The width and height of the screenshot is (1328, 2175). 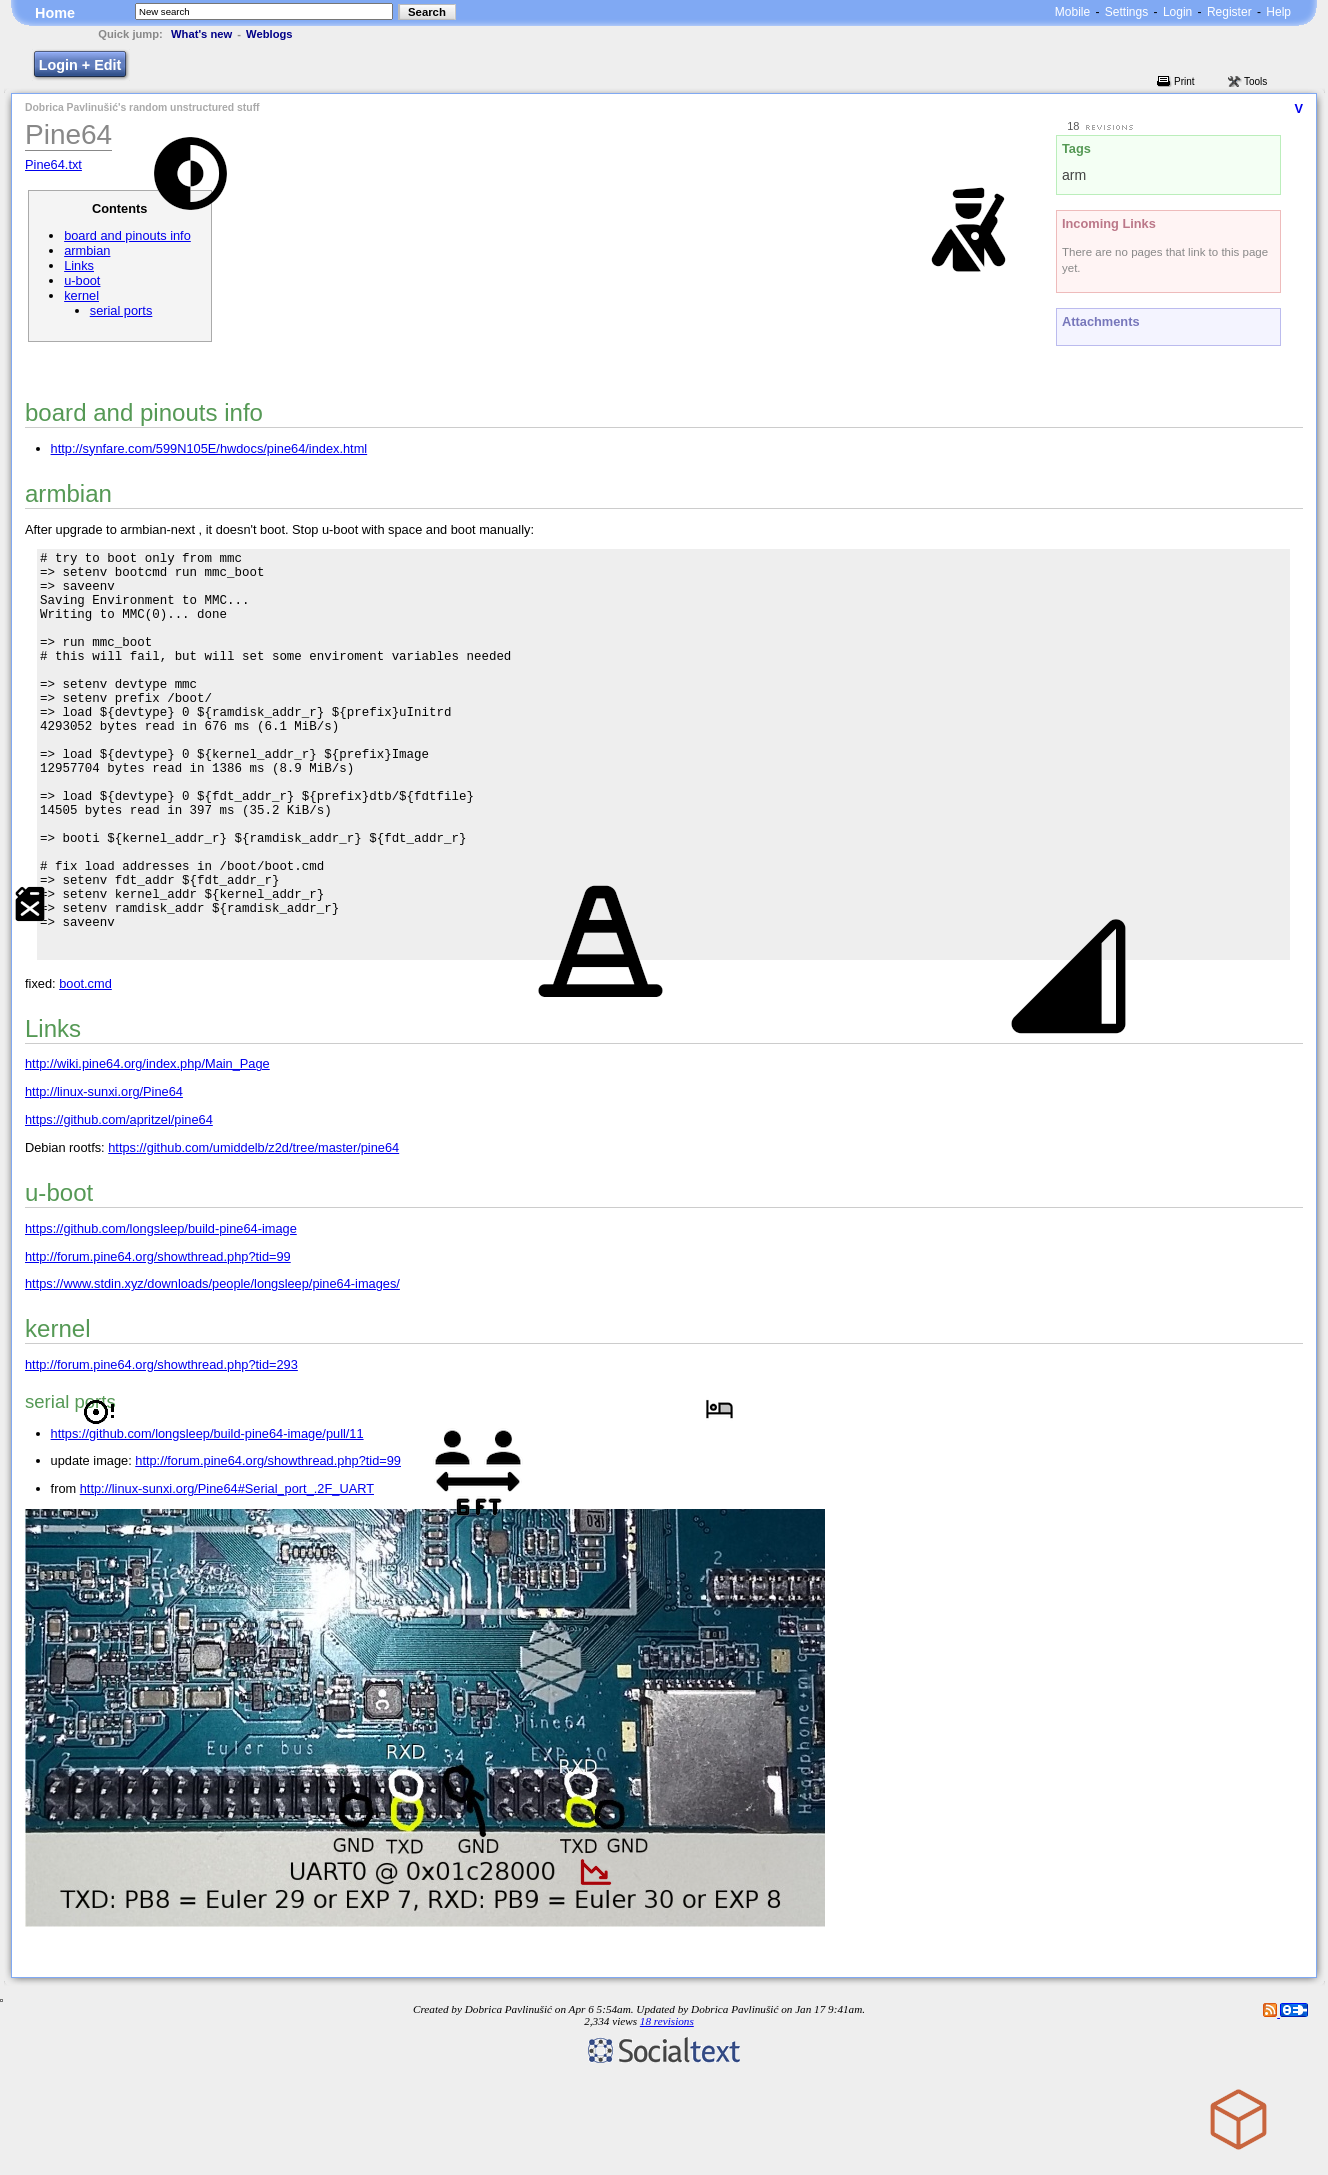 I want to click on toggle invert colors mode, so click(x=190, y=173).